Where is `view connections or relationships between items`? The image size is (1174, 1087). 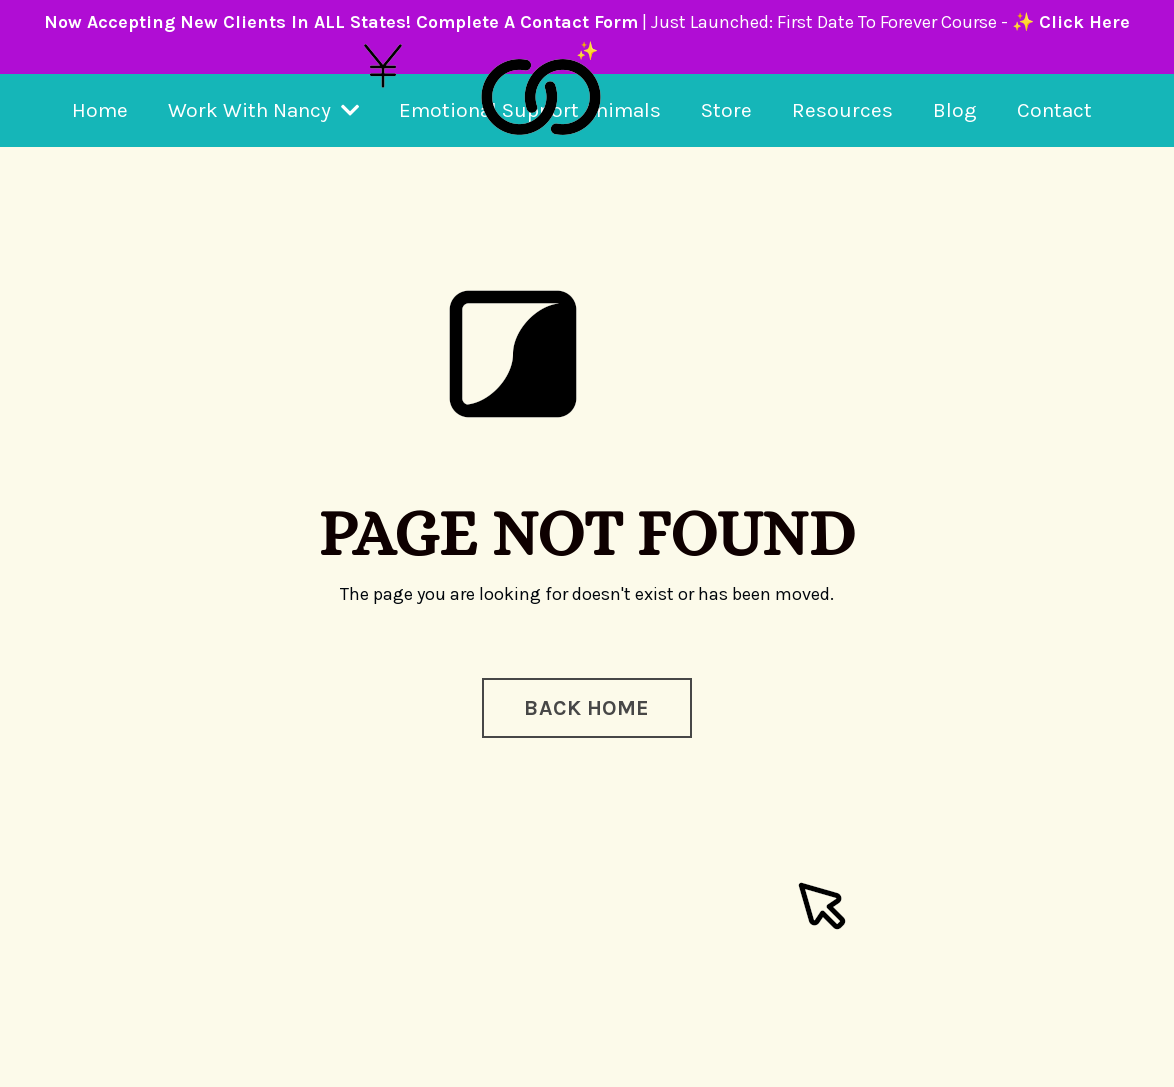
view connections or relationships between items is located at coordinates (541, 97).